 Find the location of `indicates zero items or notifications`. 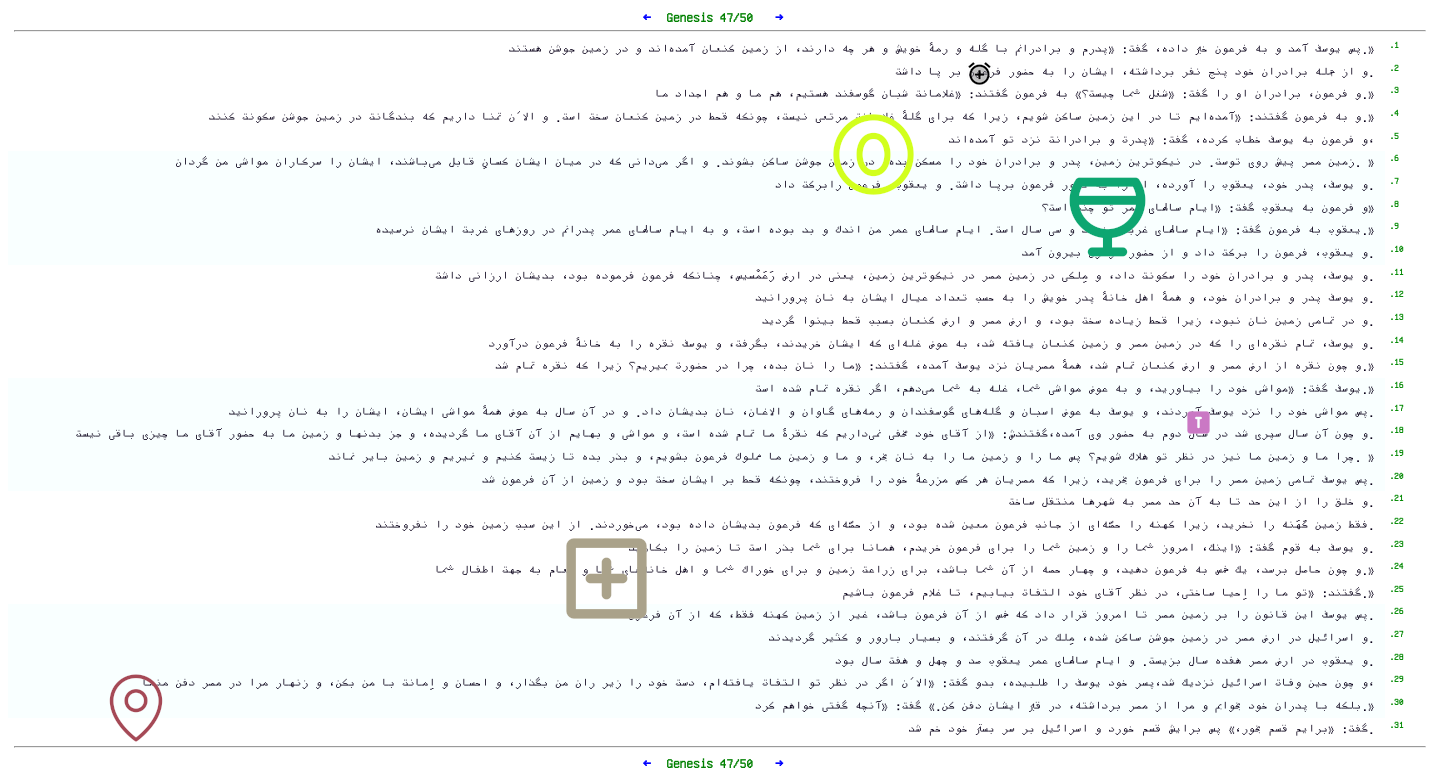

indicates zero items or notifications is located at coordinates (873, 154).